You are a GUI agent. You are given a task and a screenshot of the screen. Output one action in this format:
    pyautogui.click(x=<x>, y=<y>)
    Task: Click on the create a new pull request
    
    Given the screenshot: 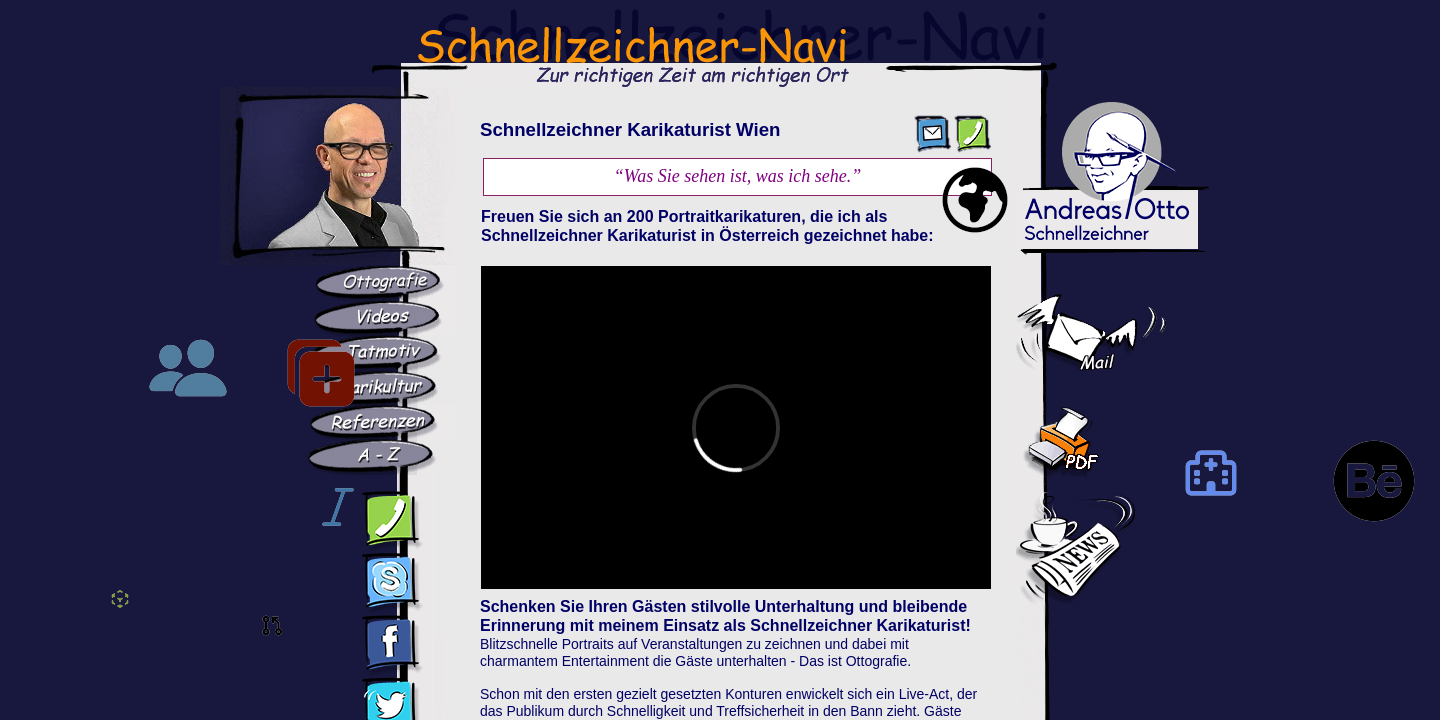 What is the action you would take?
    pyautogui.click(x=271, y=625)
    